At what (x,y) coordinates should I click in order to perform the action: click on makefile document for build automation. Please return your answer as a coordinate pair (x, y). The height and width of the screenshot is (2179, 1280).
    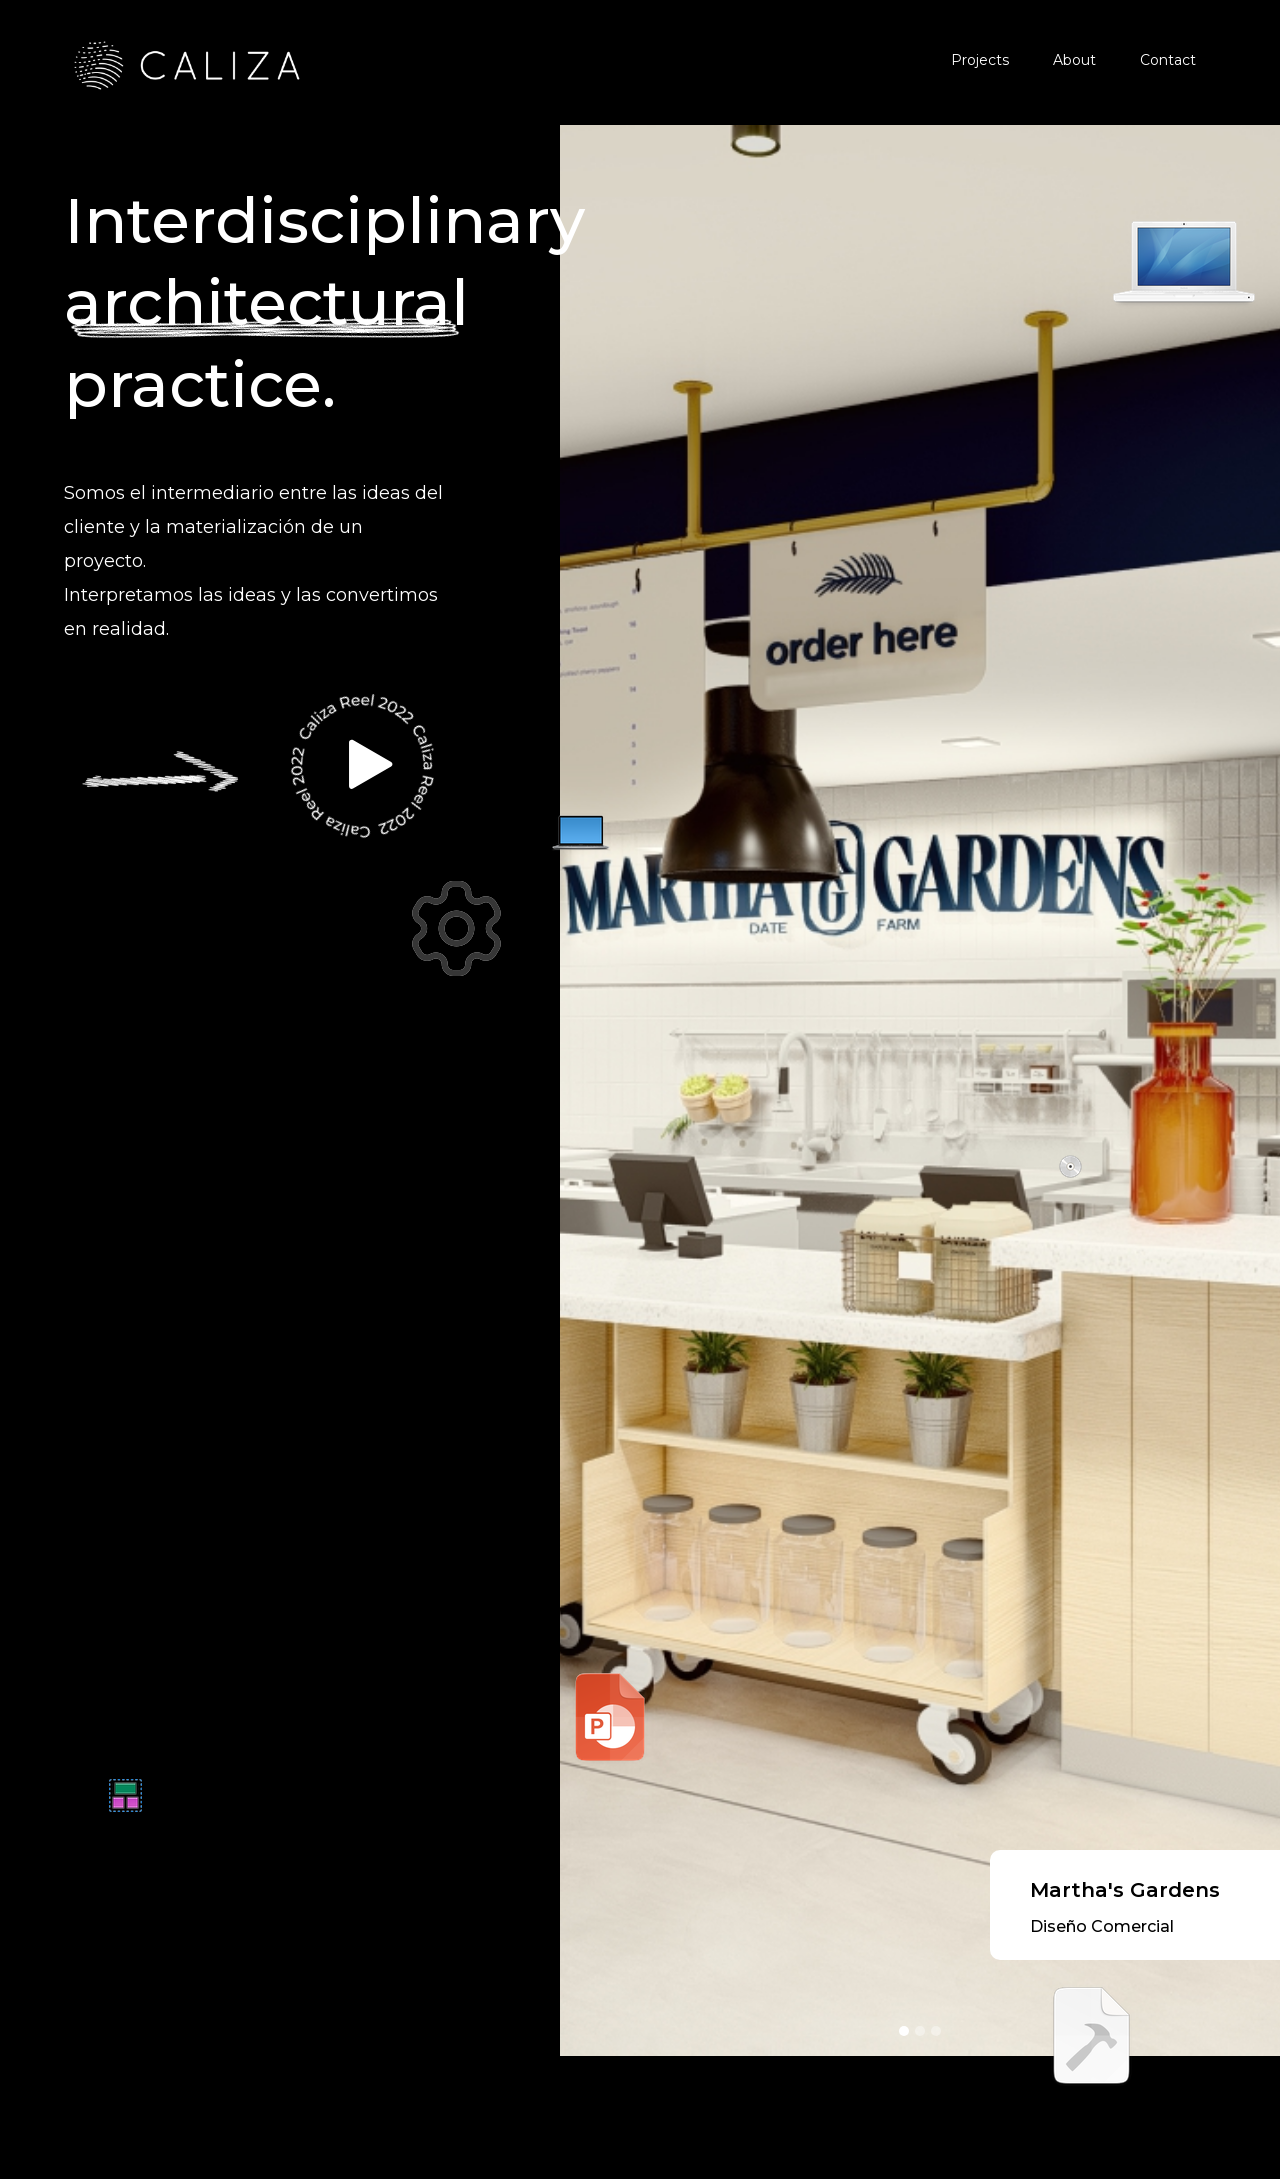
    Looking at the image, I should click on (1091, 2035).